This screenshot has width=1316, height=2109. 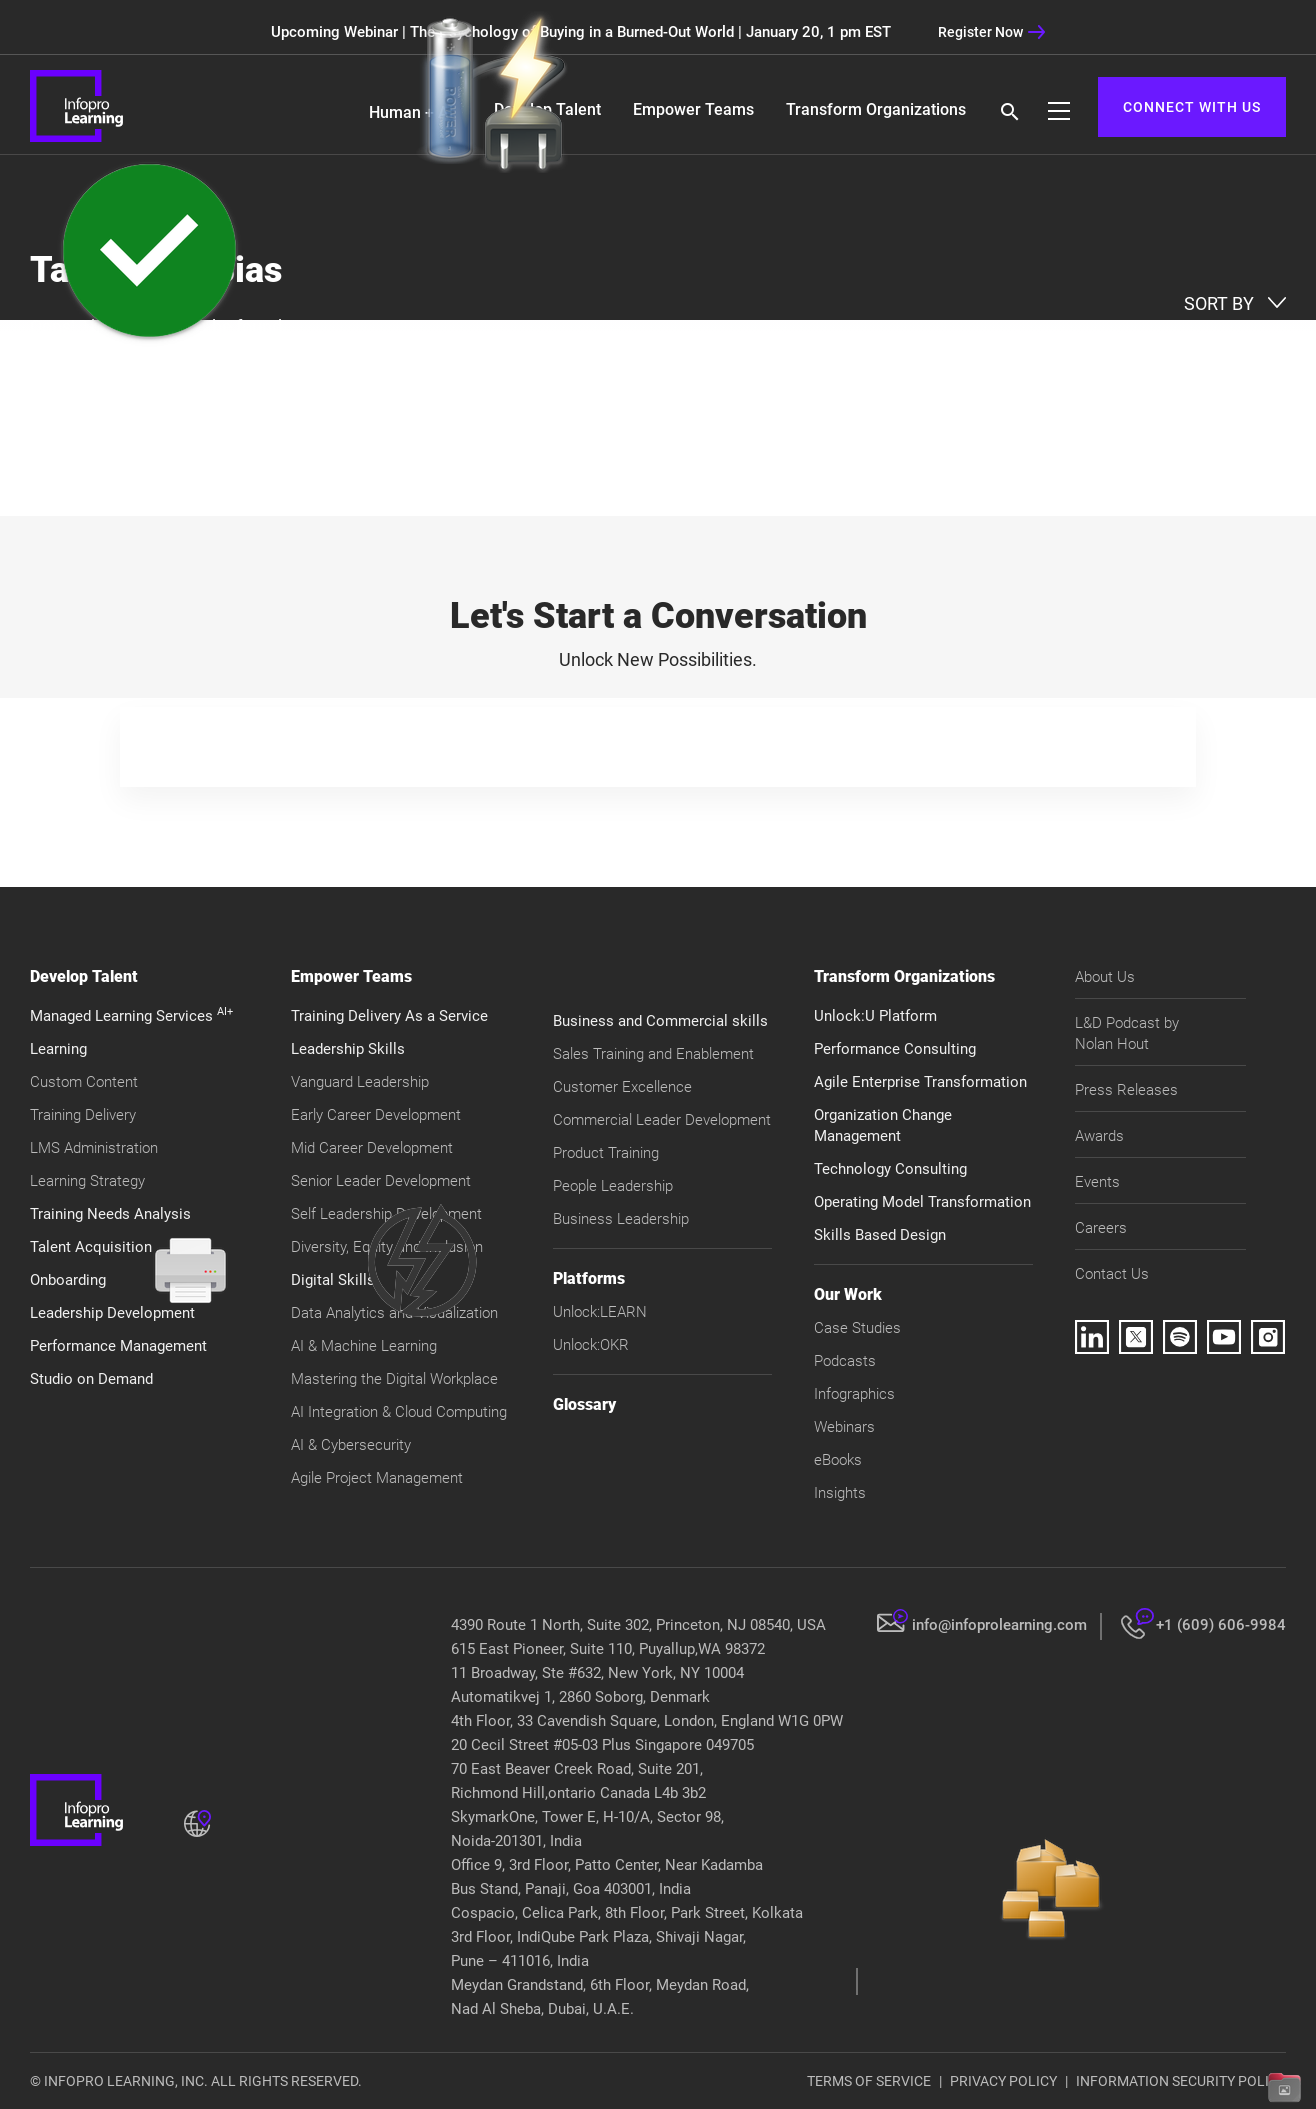 What do you see at coordinates (488, 92) in the screenshot?
I see `indicates battery is charging with good charge level` at bounding box center [488, 92].